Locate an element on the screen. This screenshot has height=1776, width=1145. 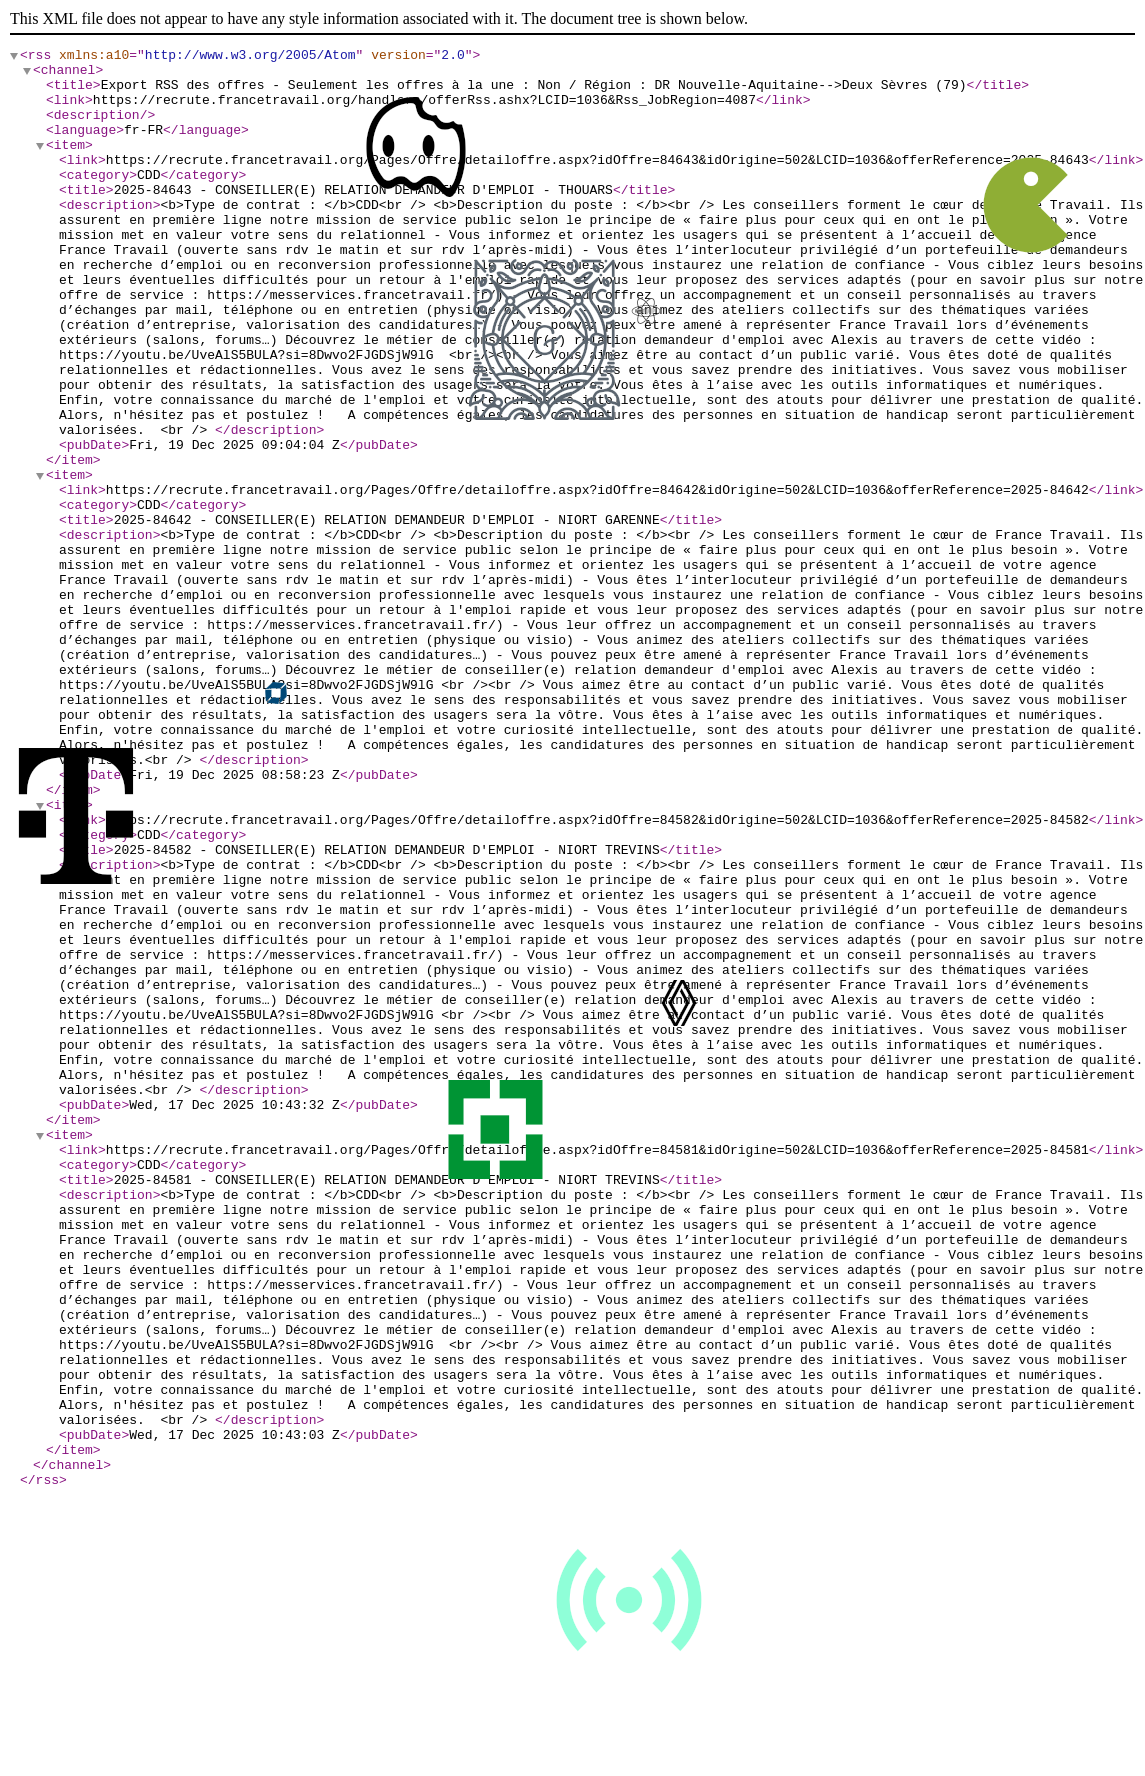
open HDFC Bank app is located at coordinates (495, 1129).